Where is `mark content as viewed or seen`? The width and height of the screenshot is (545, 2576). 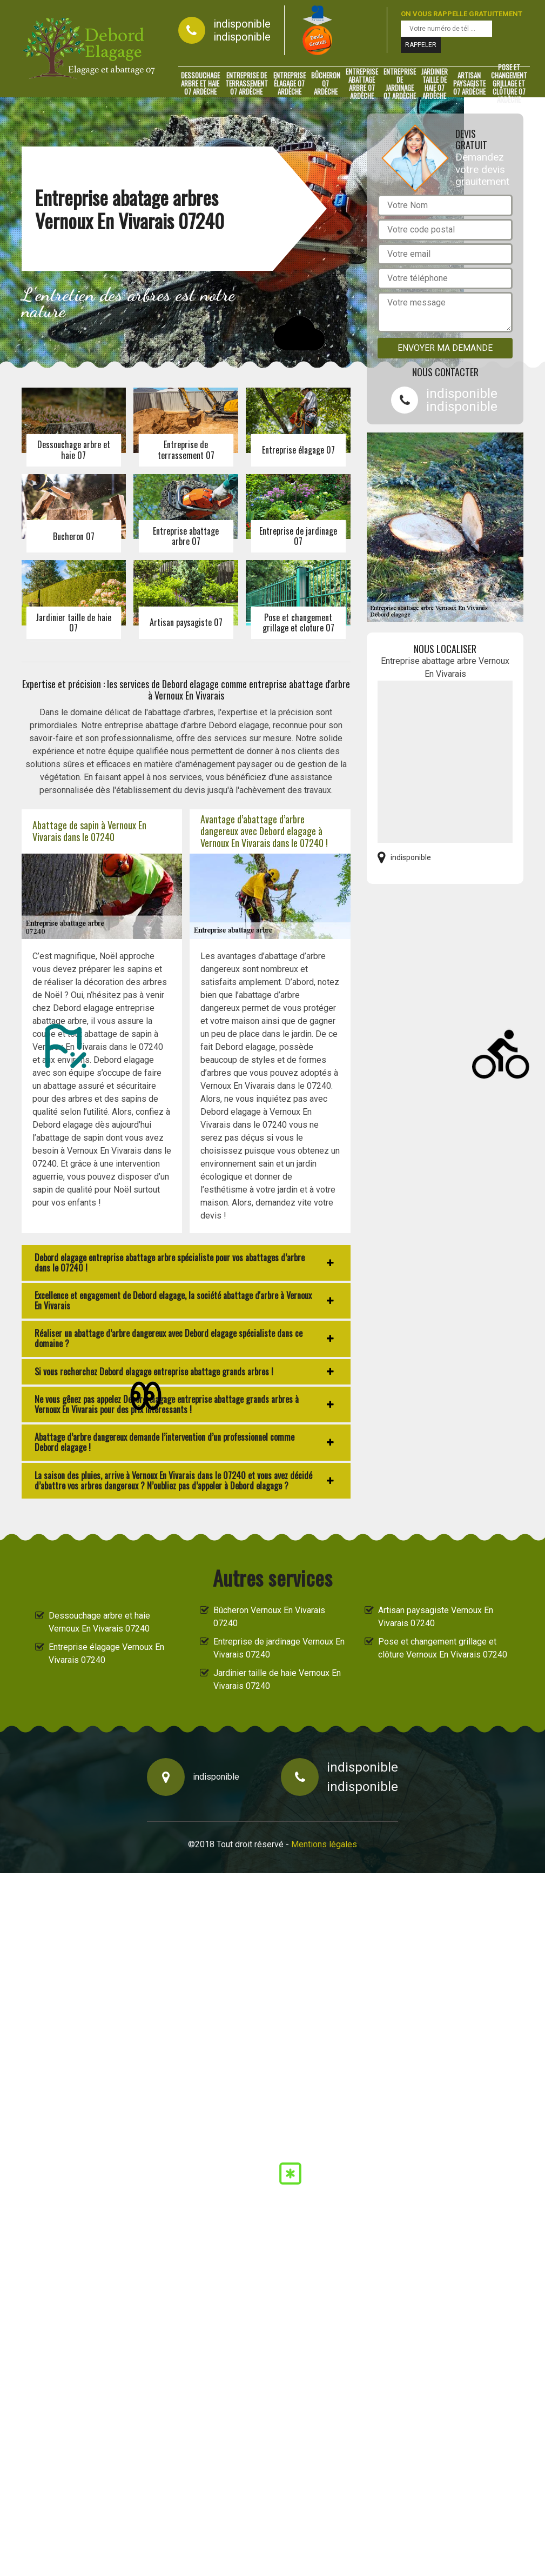 mark content as viewed or seen is located at coordinates (146, 1396).